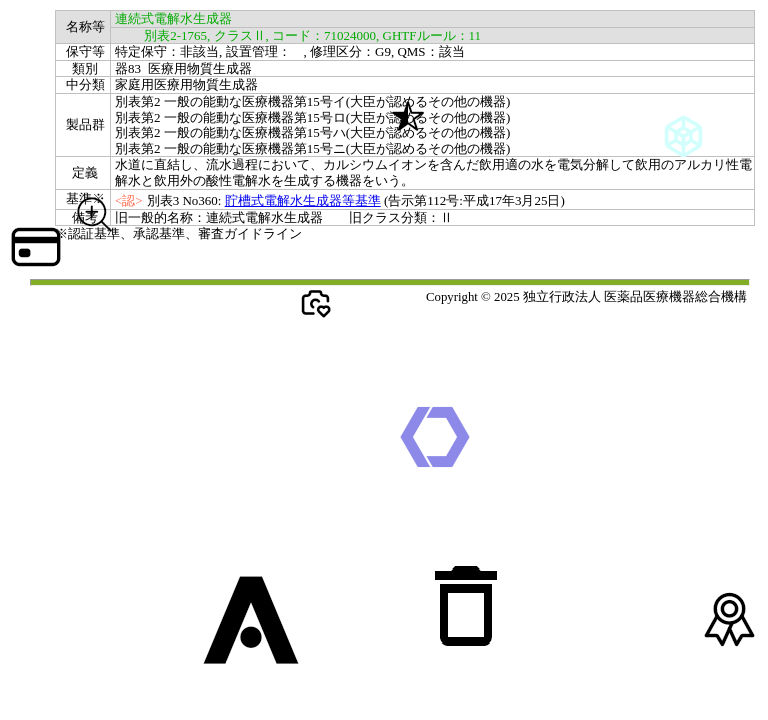 This screenshot has width=768, height=720. I want to click on open NetBeans IDE, so click(683, 136).